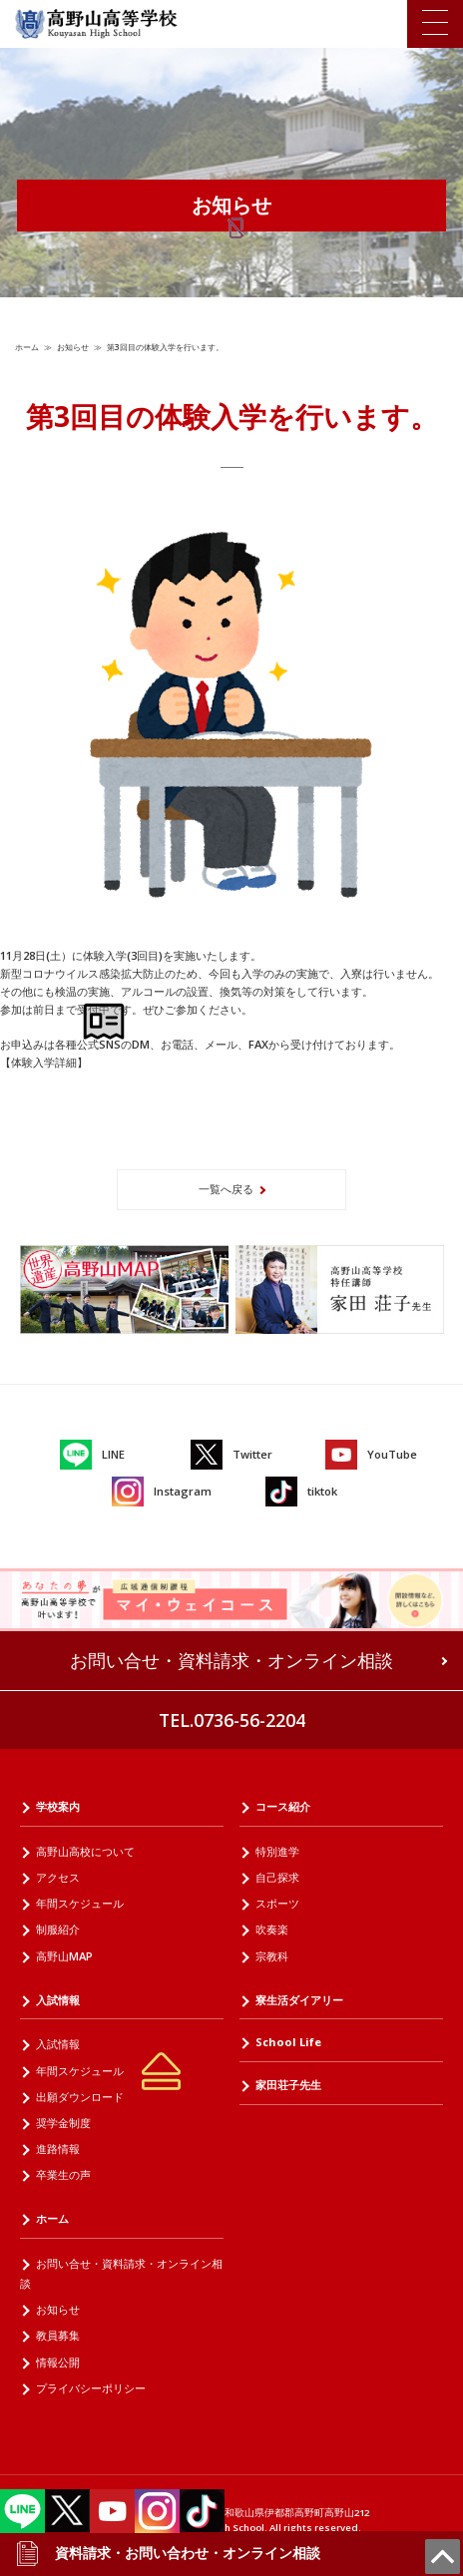  I want to click on eject media or disc from device, so click(161, 2073).